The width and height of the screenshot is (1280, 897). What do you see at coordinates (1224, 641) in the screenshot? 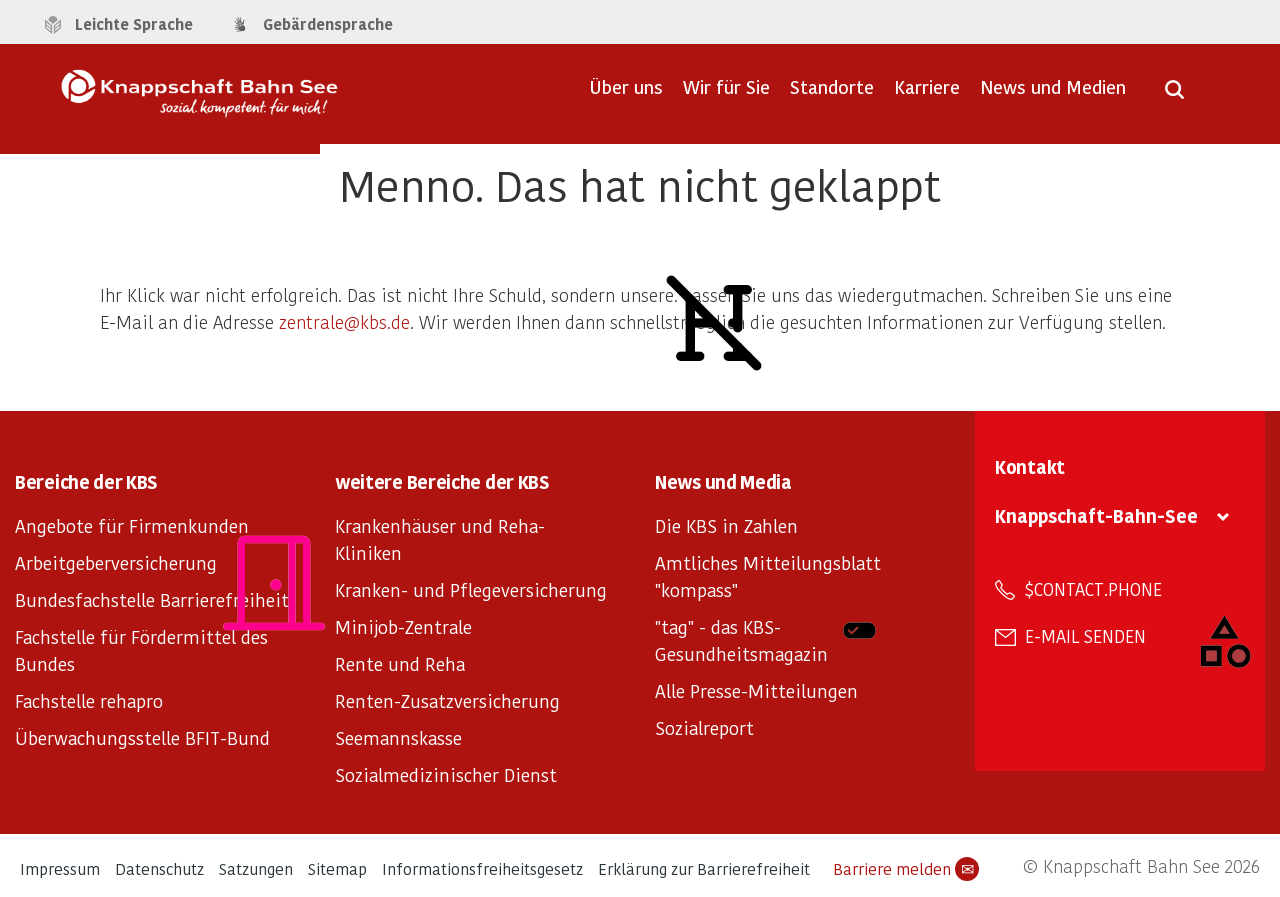
I see `browse or filter by category` at bounding box center [1224, 641].